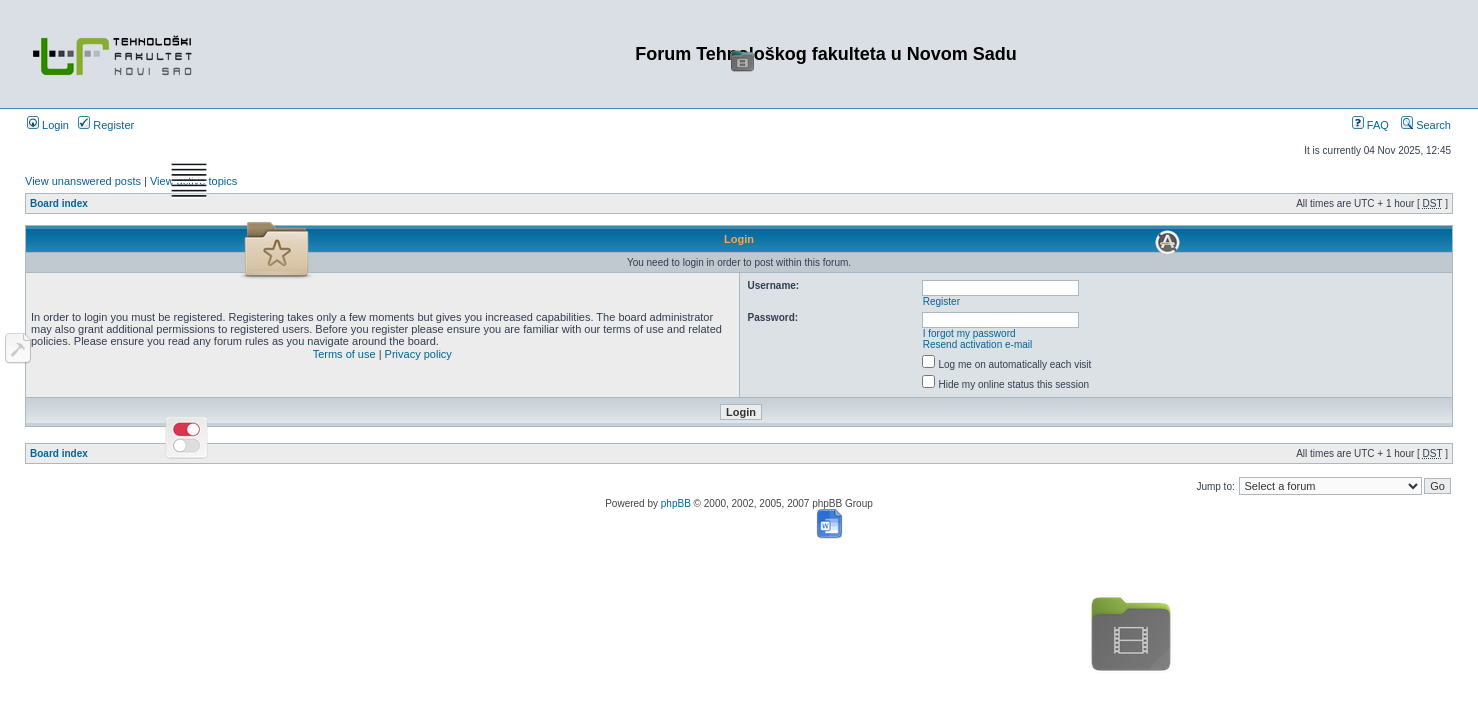 The width and height of the screenshot is (1478, 720). I want to click on justify text to fill the full width, so click(189, 181).